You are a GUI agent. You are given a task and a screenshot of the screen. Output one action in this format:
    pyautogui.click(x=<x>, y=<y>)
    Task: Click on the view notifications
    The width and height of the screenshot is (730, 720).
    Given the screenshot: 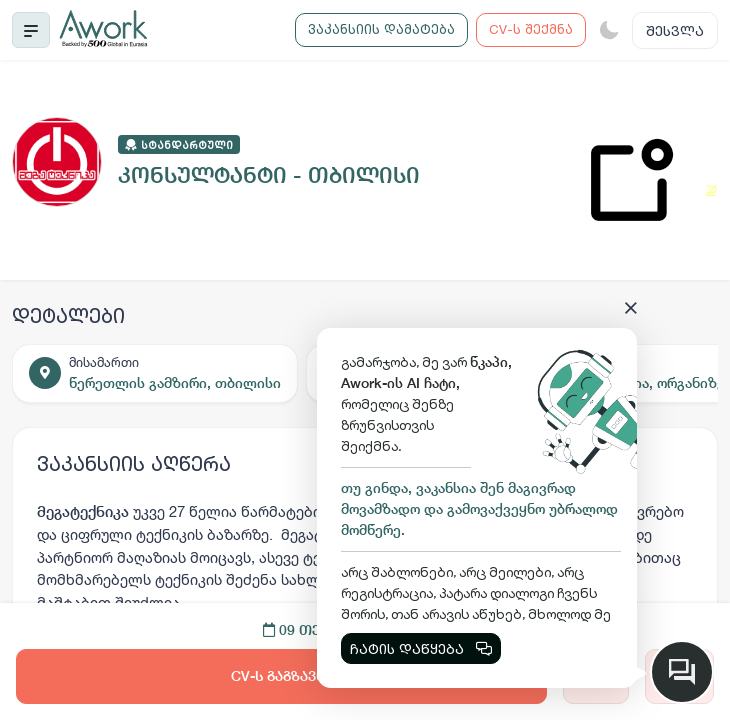 What is the action you would take?
    pyautogui.click(x=630, y=181)
    